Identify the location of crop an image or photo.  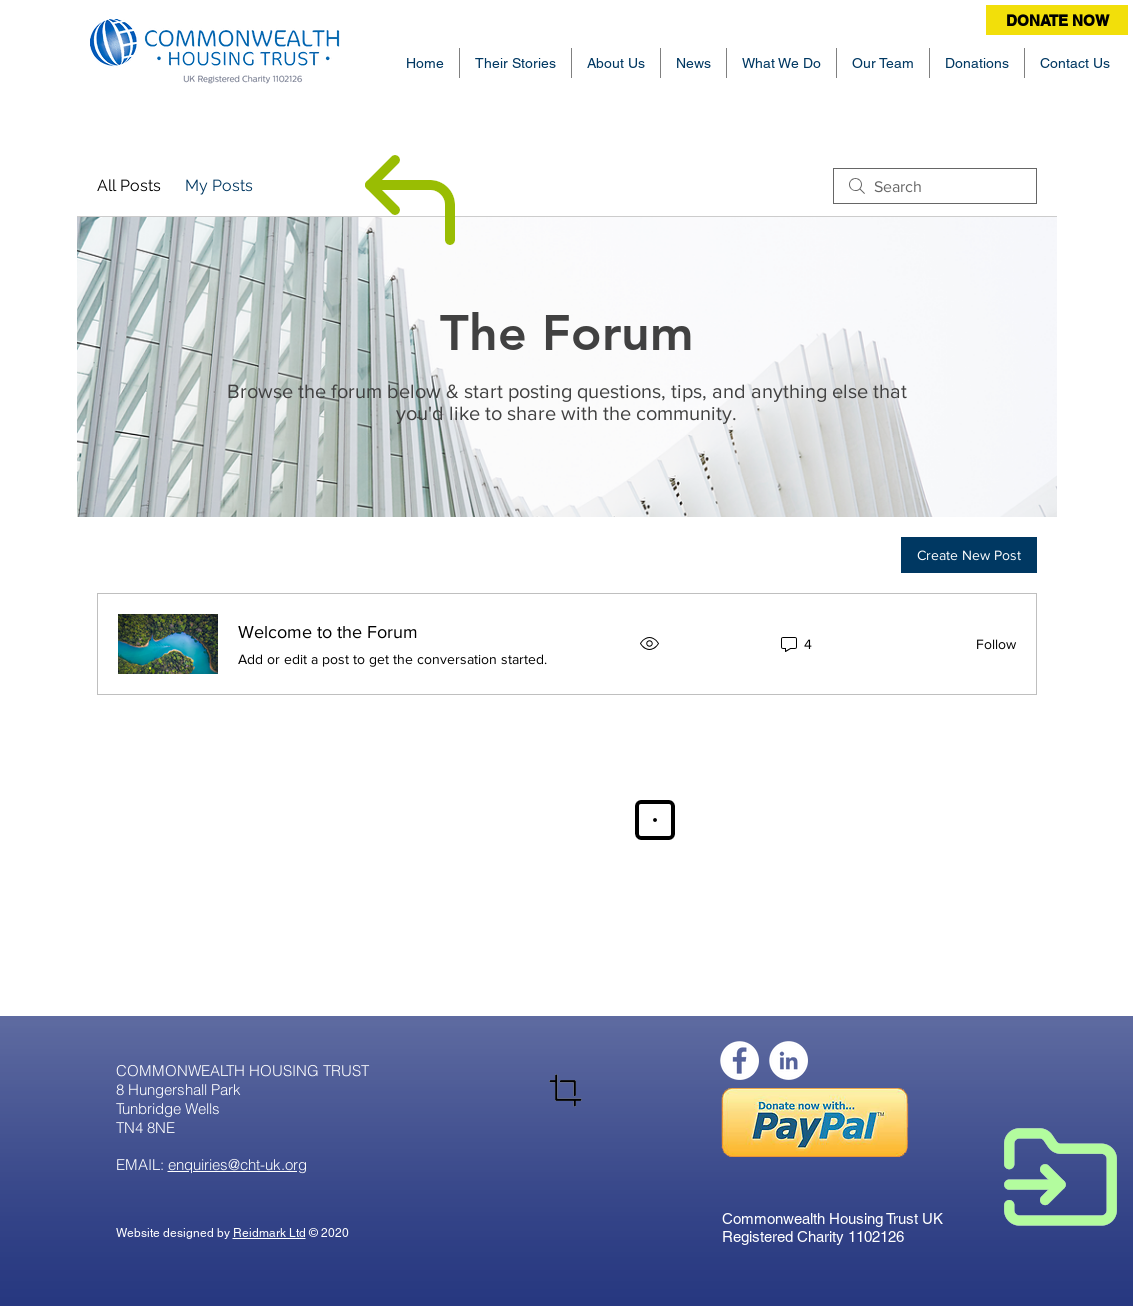
(565, 1090).